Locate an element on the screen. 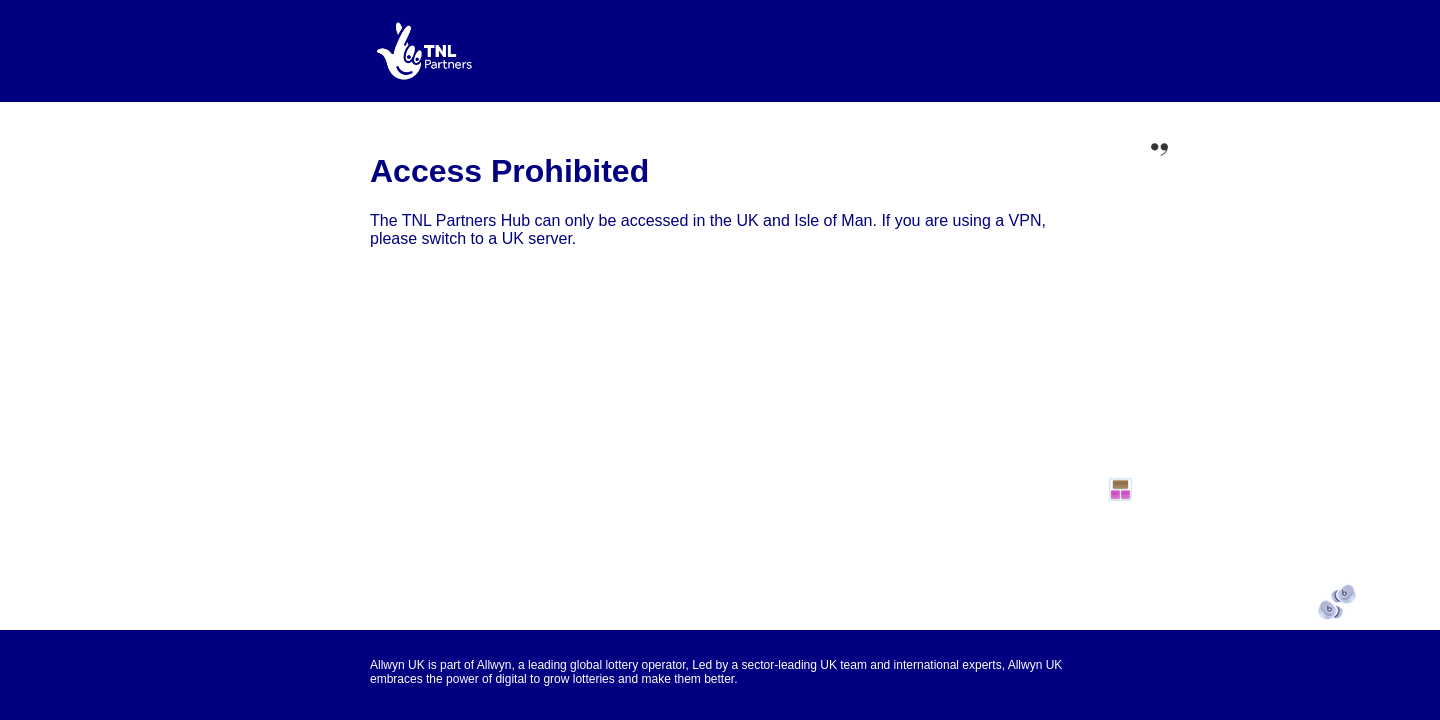 The width and height of the screenshot is (1440, 720). connect Beats earbuds via bluetooth is located at coordinates (1337, 602).